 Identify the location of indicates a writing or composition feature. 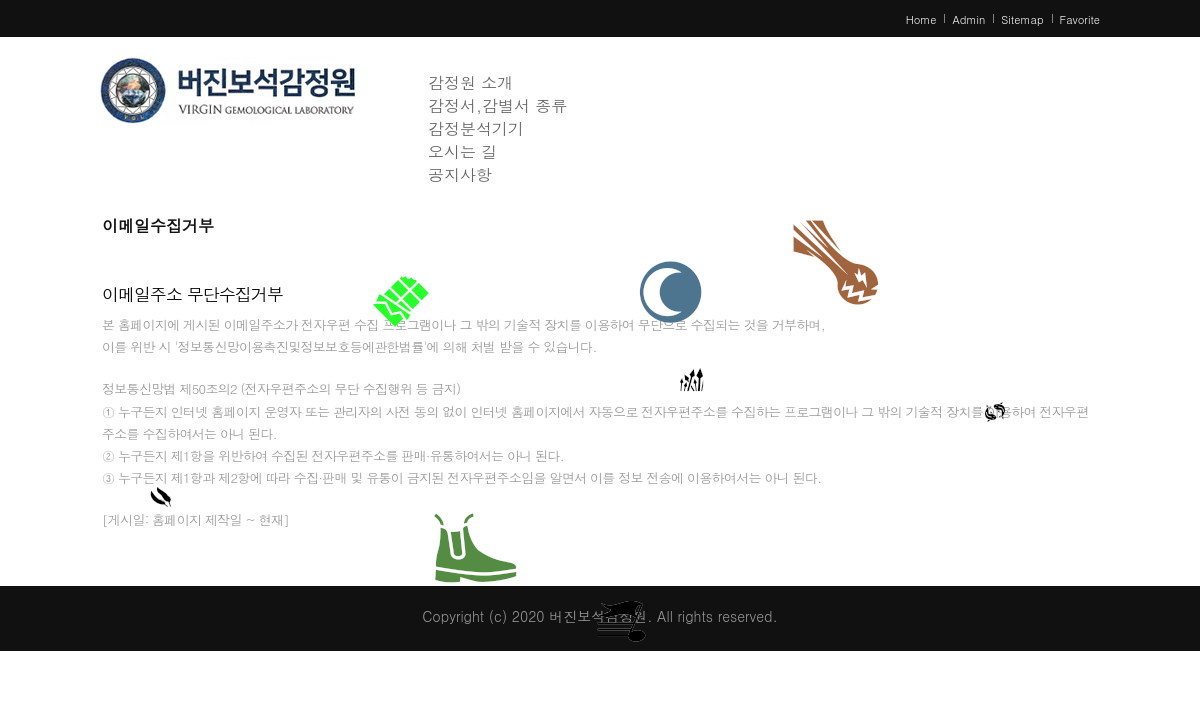
(161, 497).